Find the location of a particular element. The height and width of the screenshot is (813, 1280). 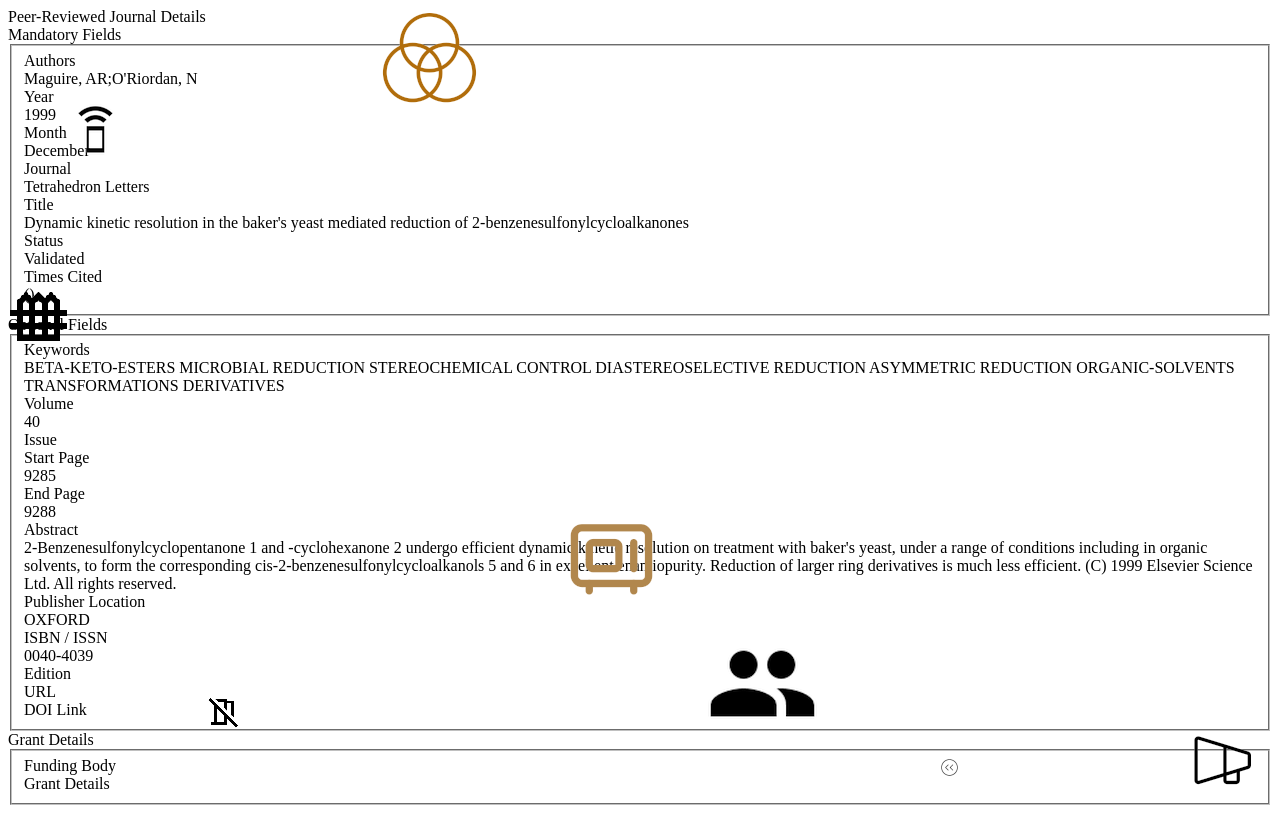

access microwave or kitchen appliance controls is located at coordinates (611, 557).